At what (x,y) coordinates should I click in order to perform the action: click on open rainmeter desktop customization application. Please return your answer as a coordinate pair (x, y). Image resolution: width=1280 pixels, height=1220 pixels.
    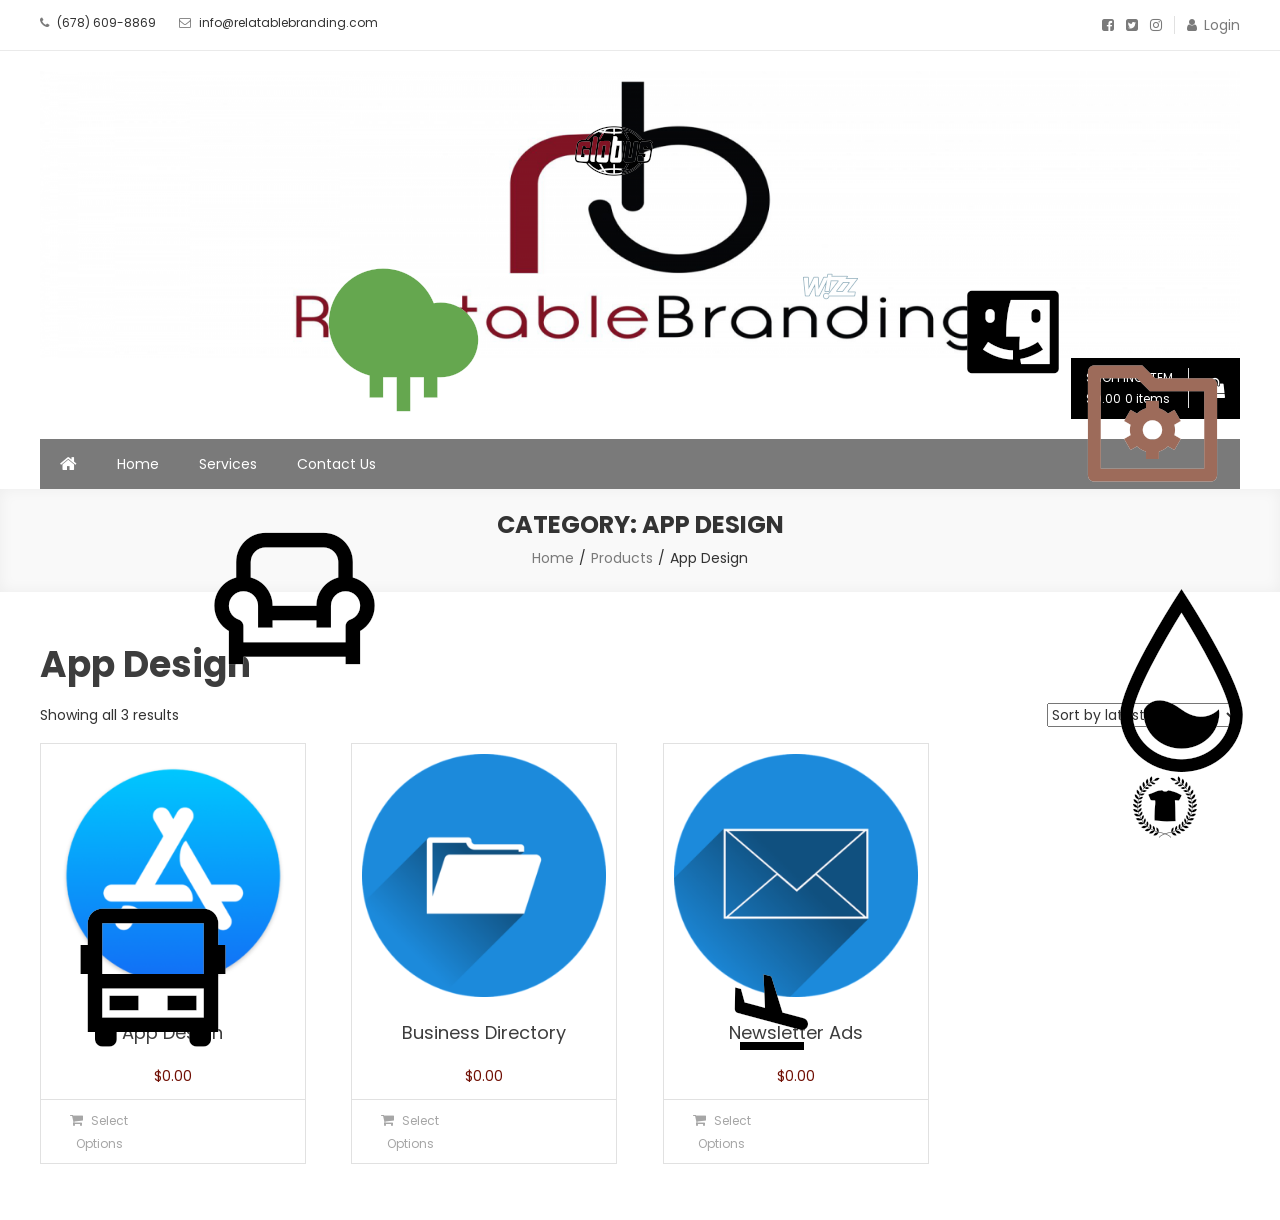
    Looking at the image, I should click on (1181, 680).